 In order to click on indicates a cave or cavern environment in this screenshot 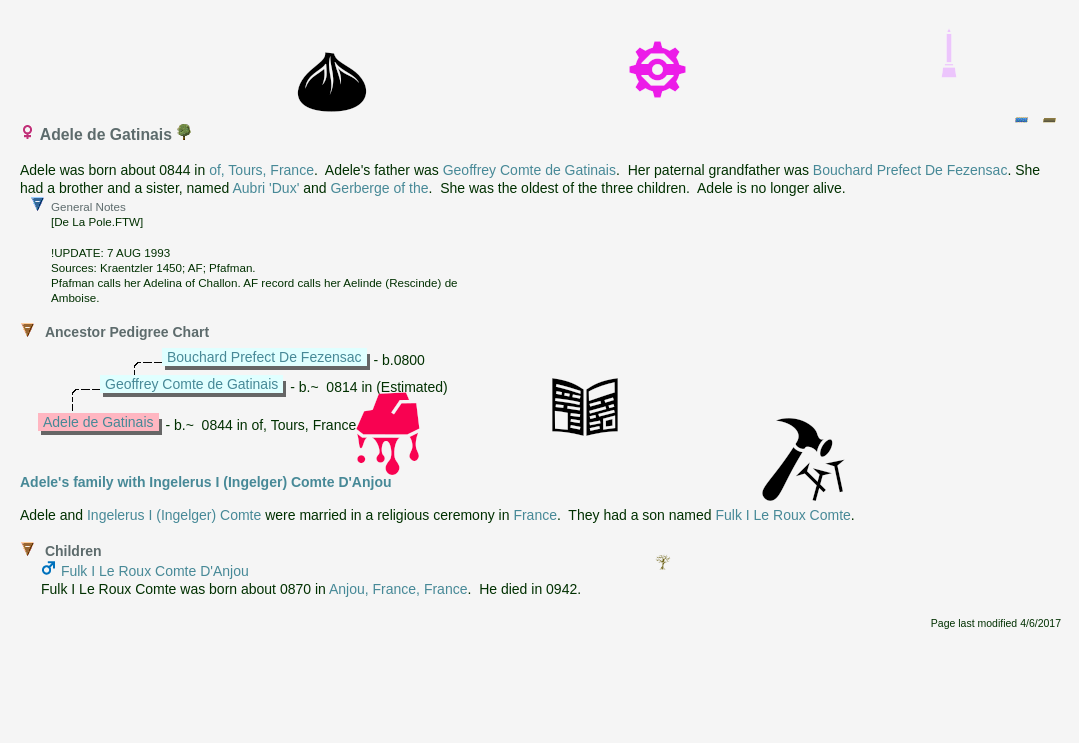, I will do `click(390, 433)`.